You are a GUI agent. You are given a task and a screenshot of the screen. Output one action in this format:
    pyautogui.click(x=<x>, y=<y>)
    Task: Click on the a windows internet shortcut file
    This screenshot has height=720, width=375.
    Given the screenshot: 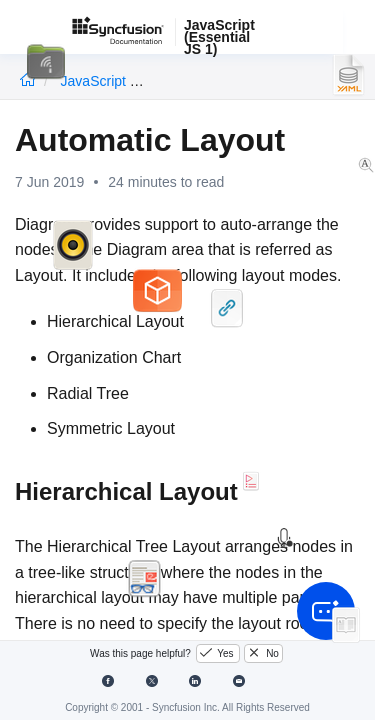 What is the action you would take?
    pyautogui.click(x=227, y=308)
    